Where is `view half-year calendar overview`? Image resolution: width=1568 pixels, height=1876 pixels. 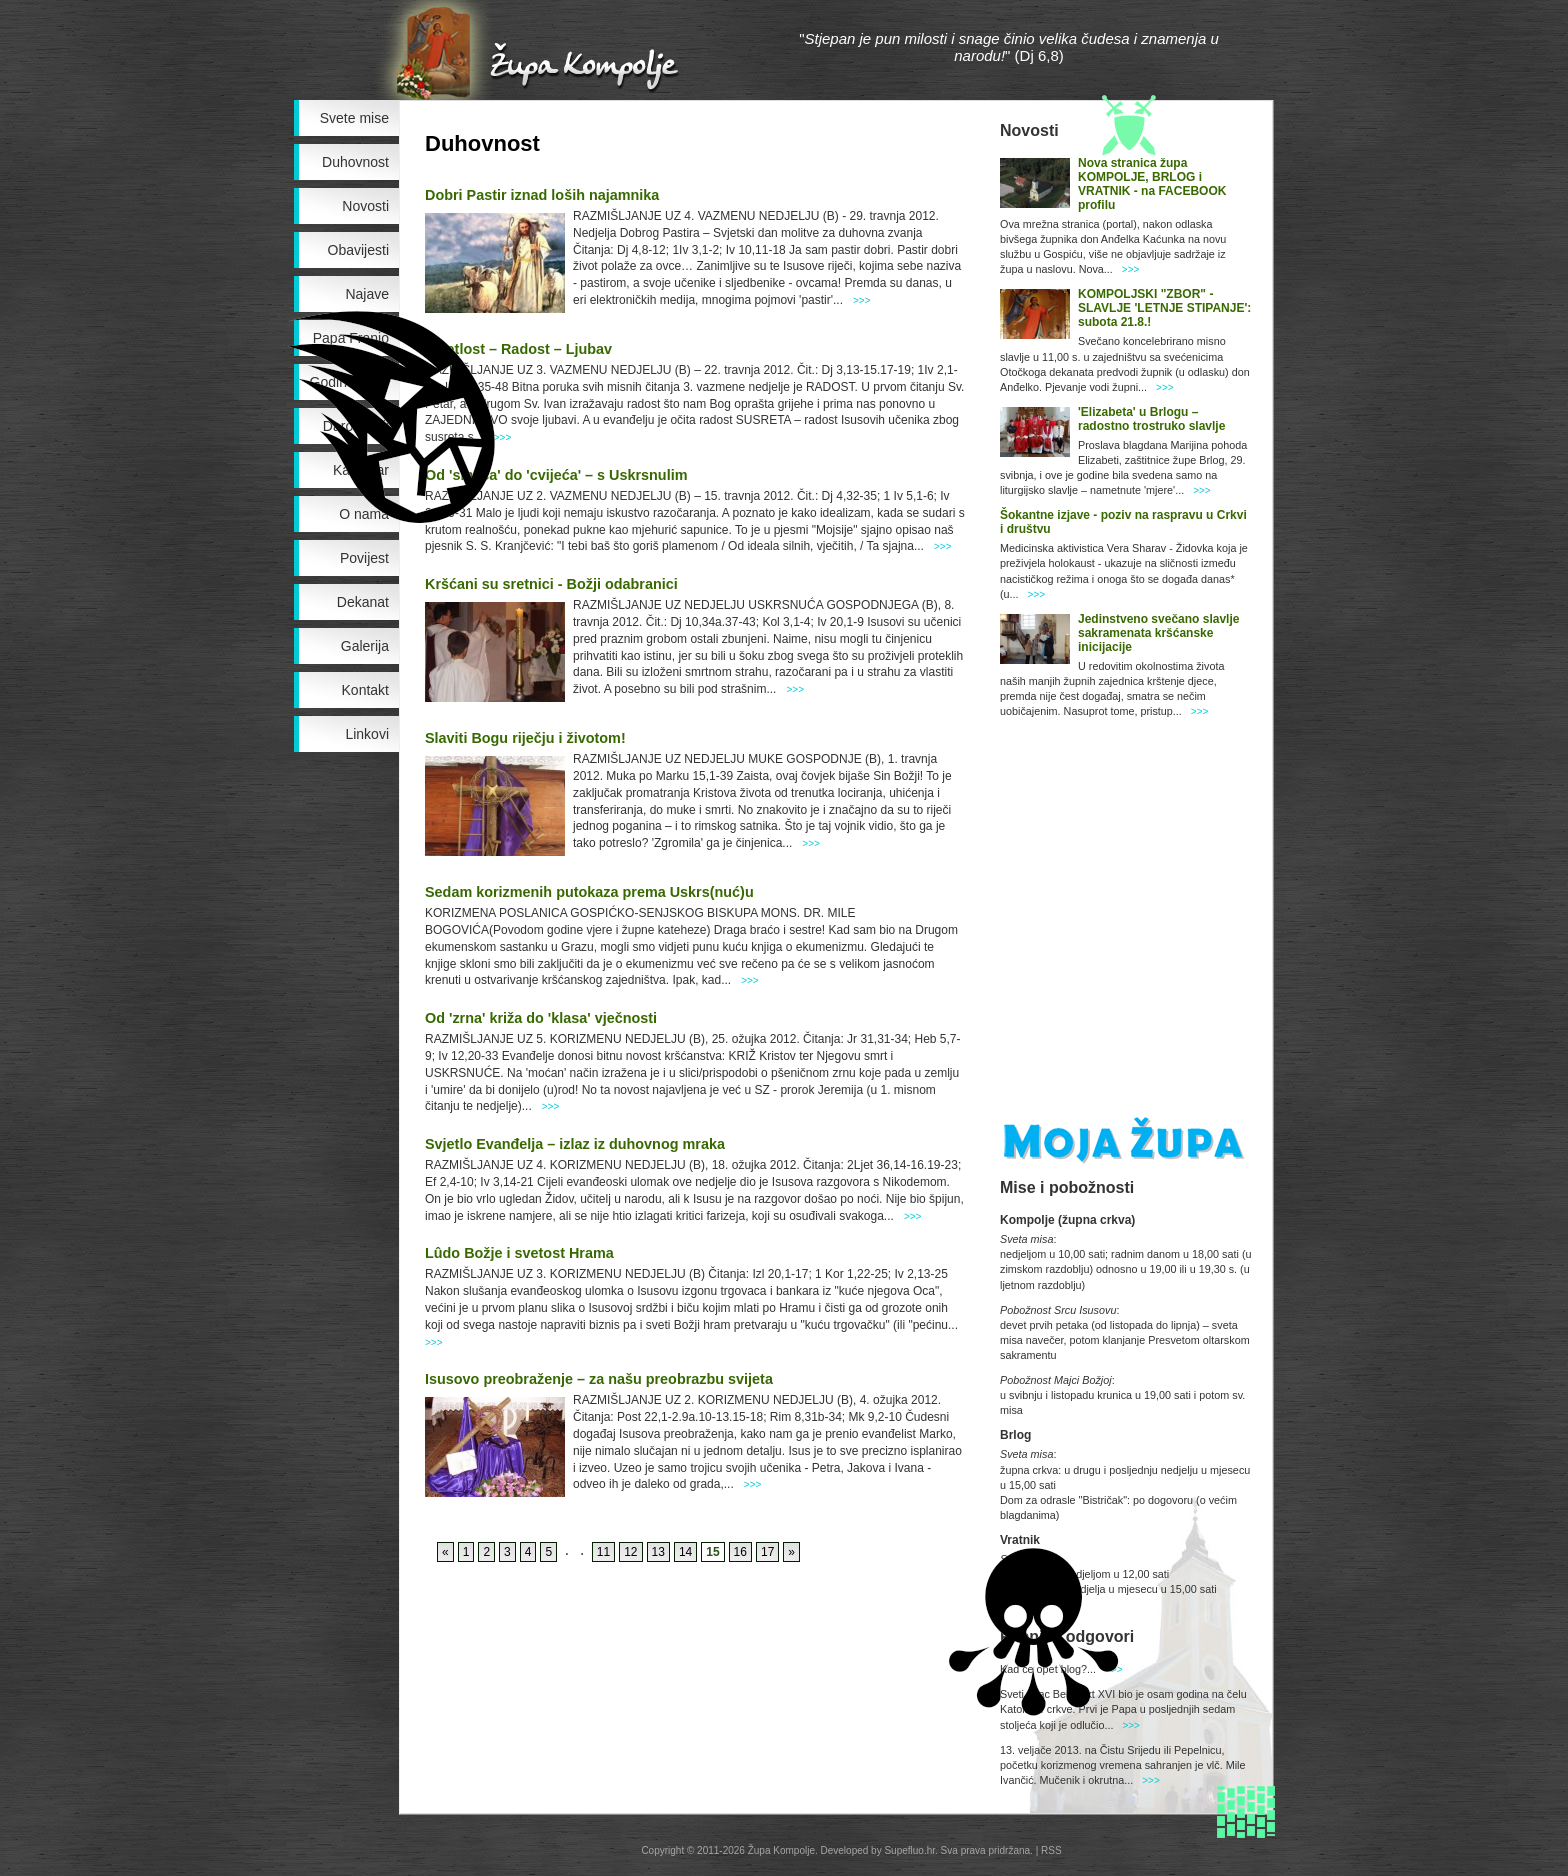
view half-year calendar overview is located at coordinates (1246, 1811).